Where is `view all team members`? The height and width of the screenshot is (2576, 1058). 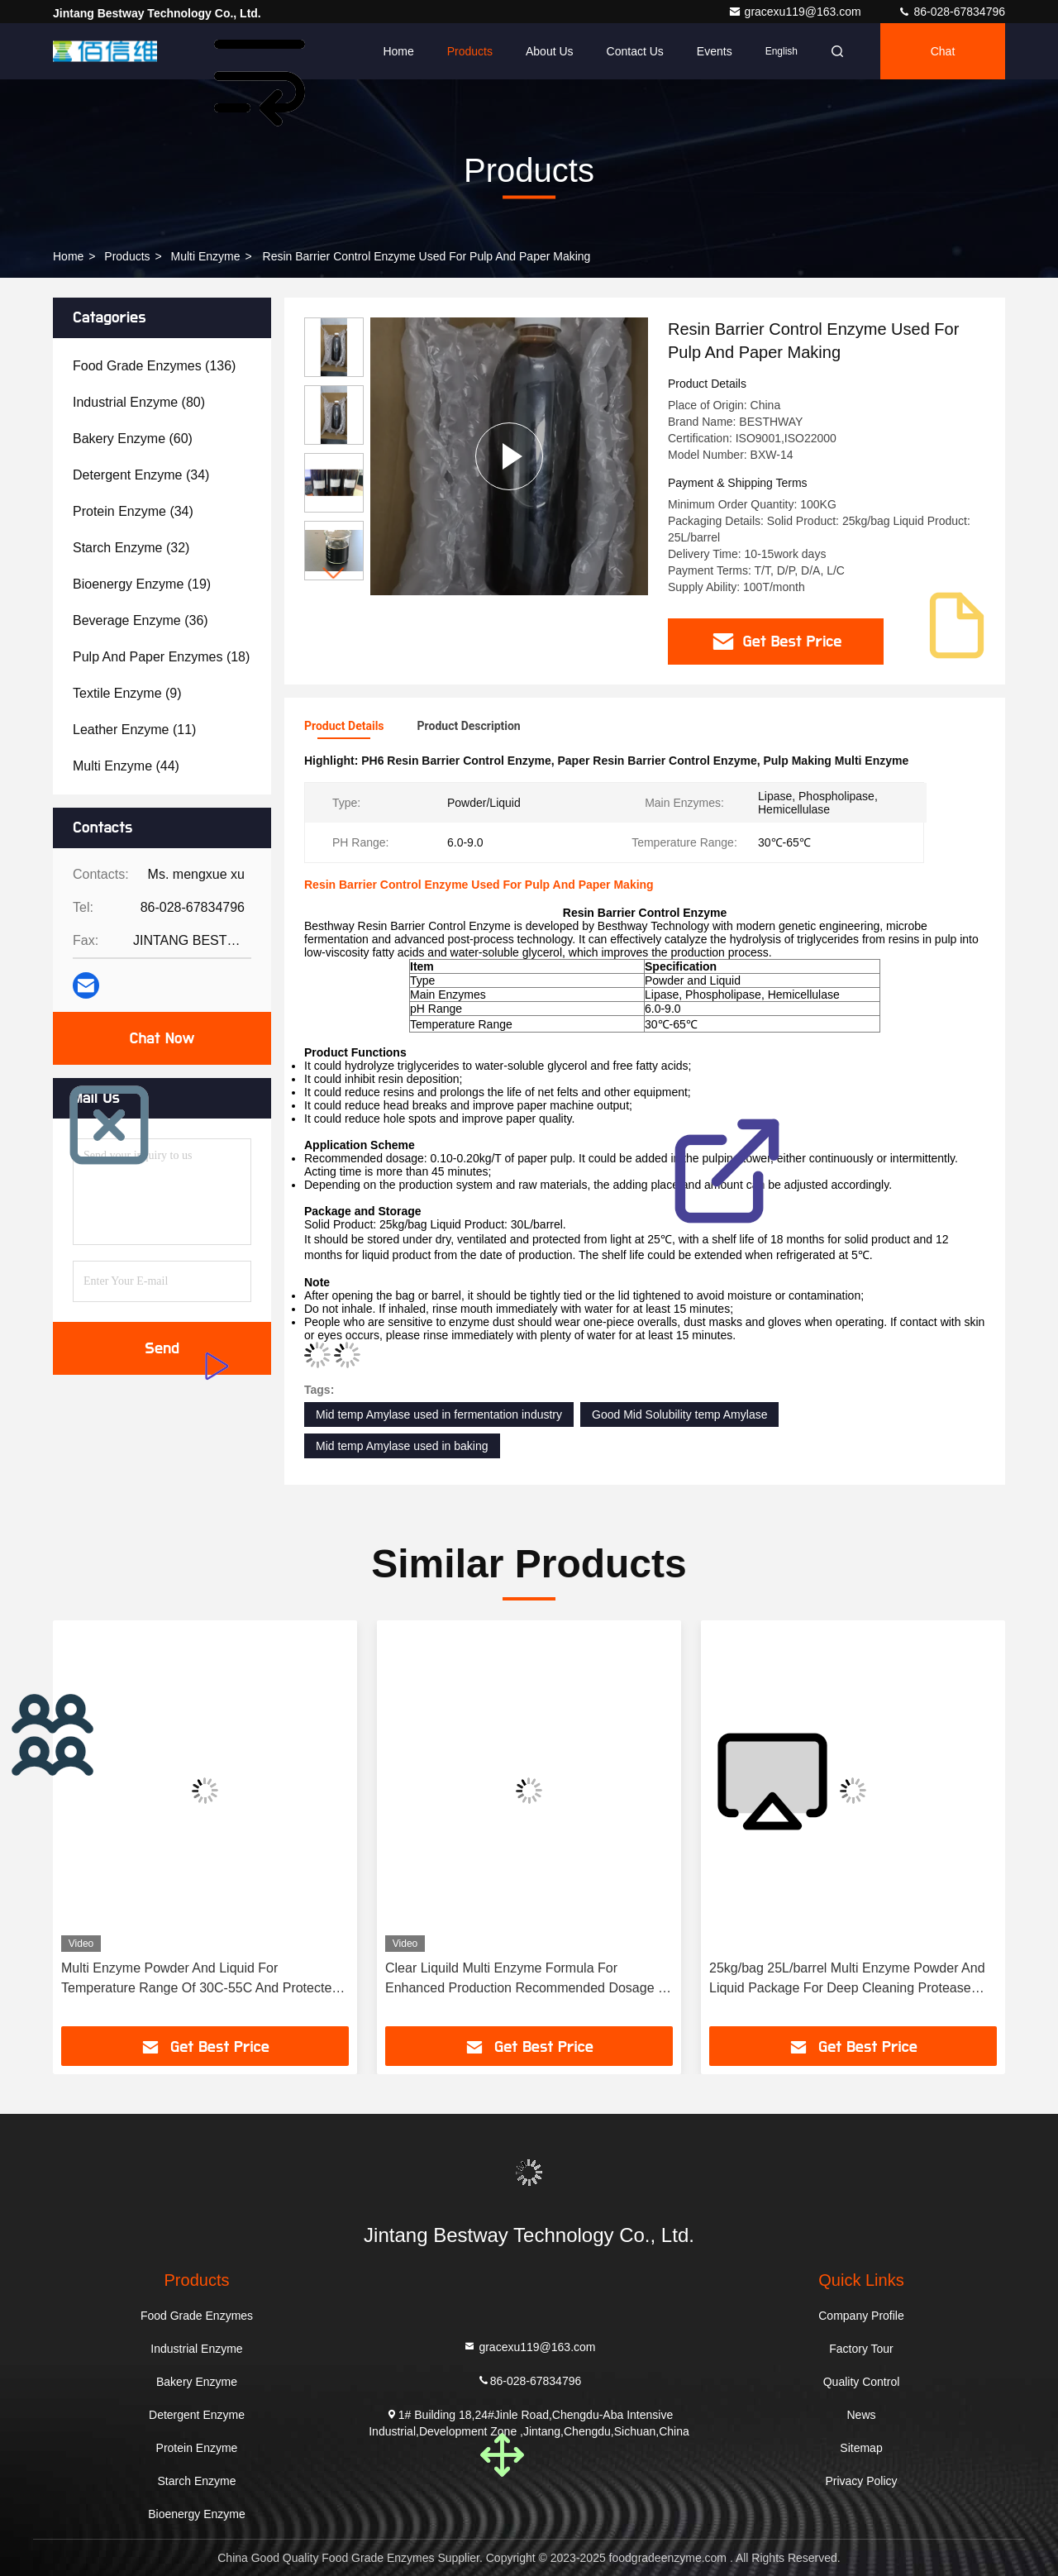
view all team members is located at coordinates (52, 1734).